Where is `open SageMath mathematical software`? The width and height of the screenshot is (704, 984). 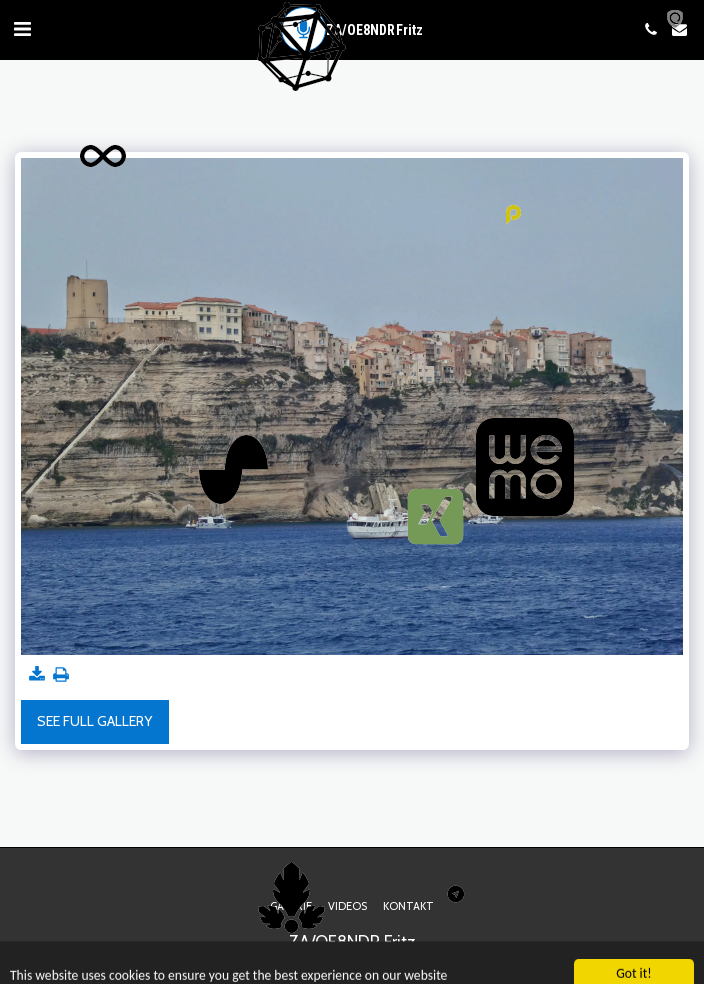 open SageMath mathematical software is located at coordinates (301, 46).